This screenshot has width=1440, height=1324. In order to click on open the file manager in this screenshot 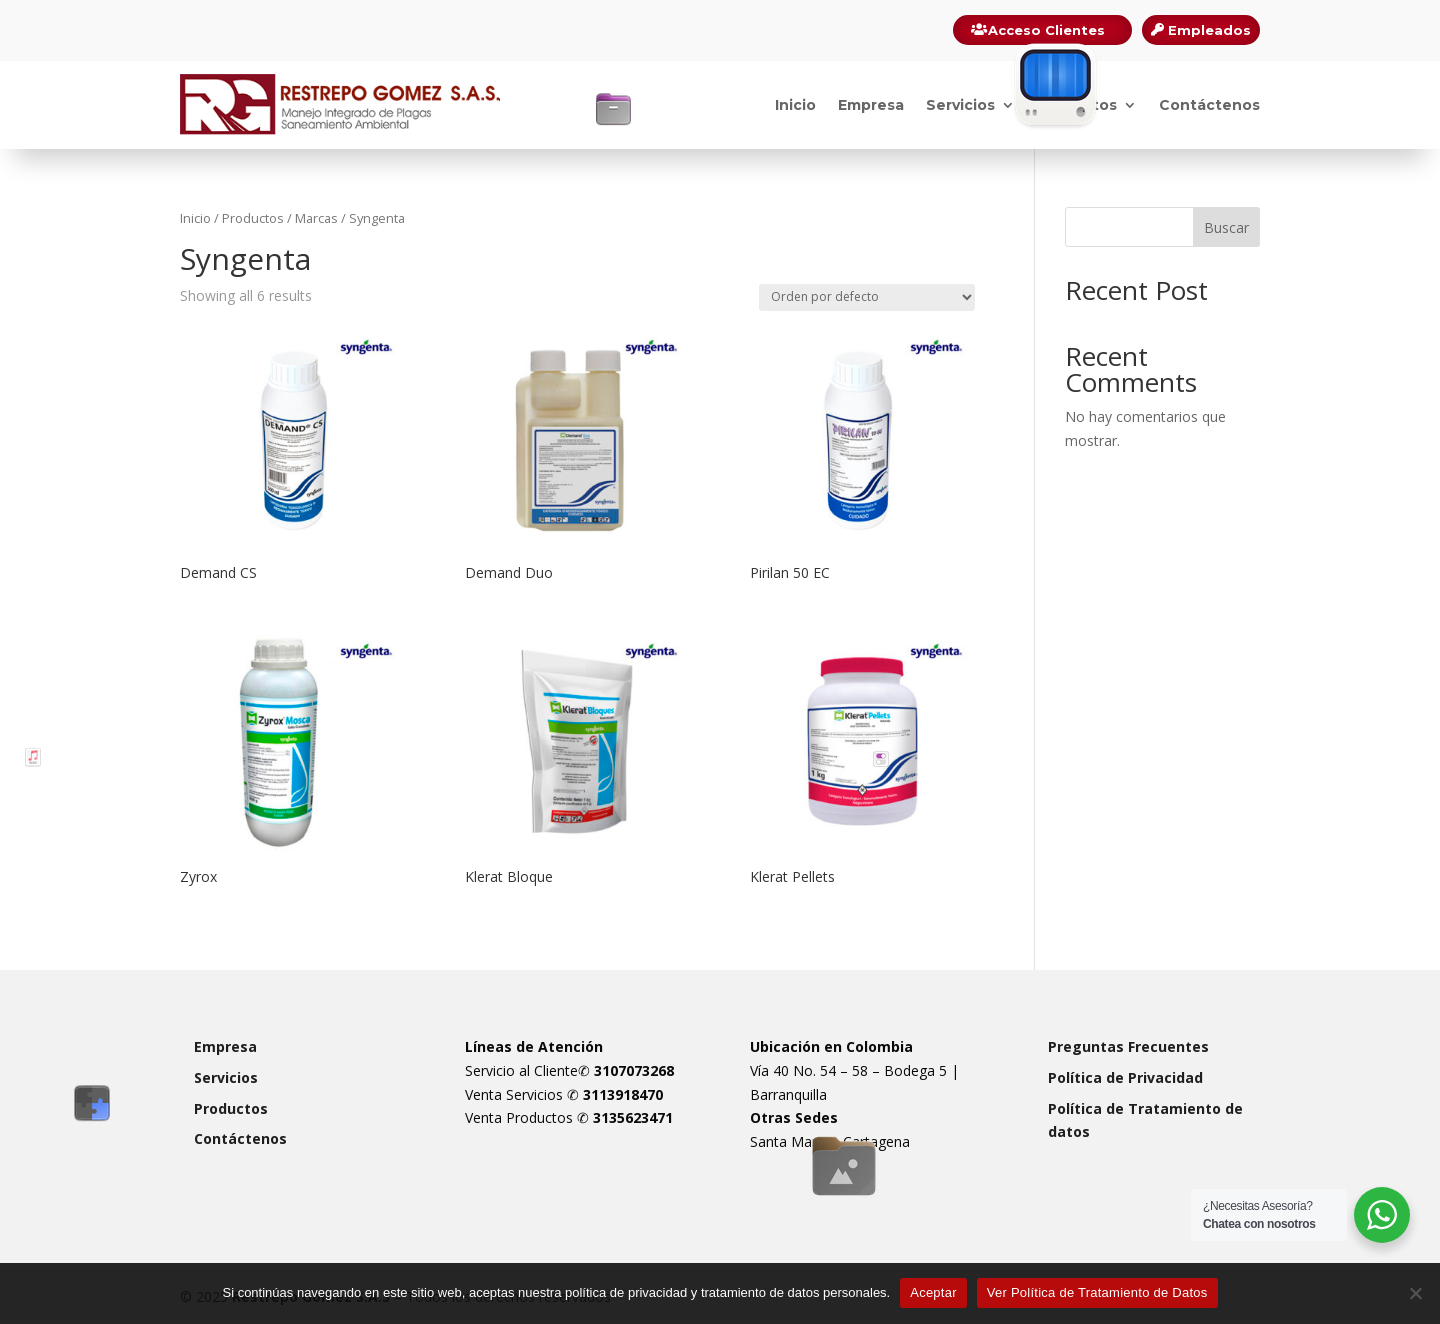, I will do `click(613, 108)`.